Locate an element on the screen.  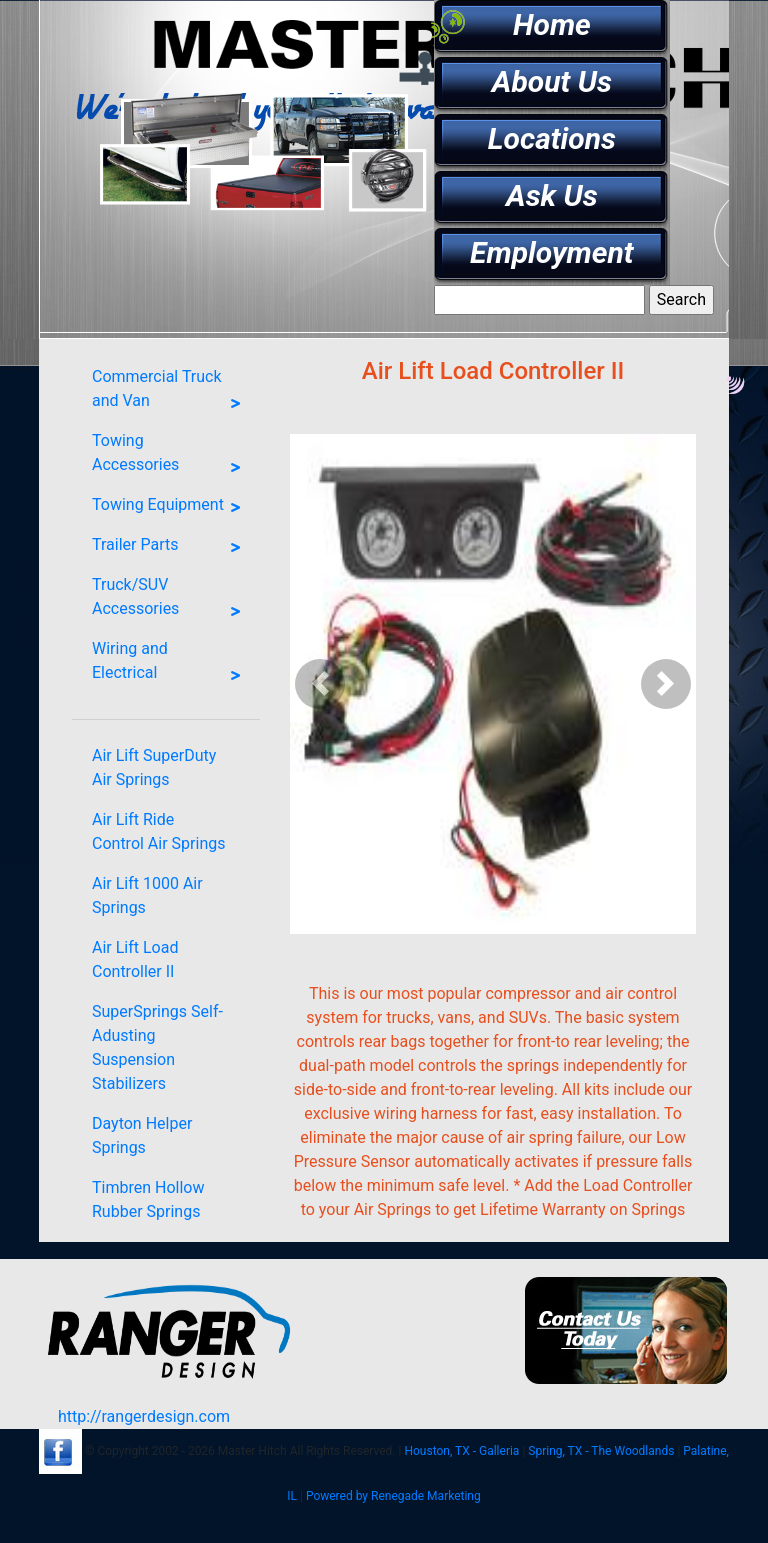
subscribe to RSS feed is located at coordinates (735, 385).